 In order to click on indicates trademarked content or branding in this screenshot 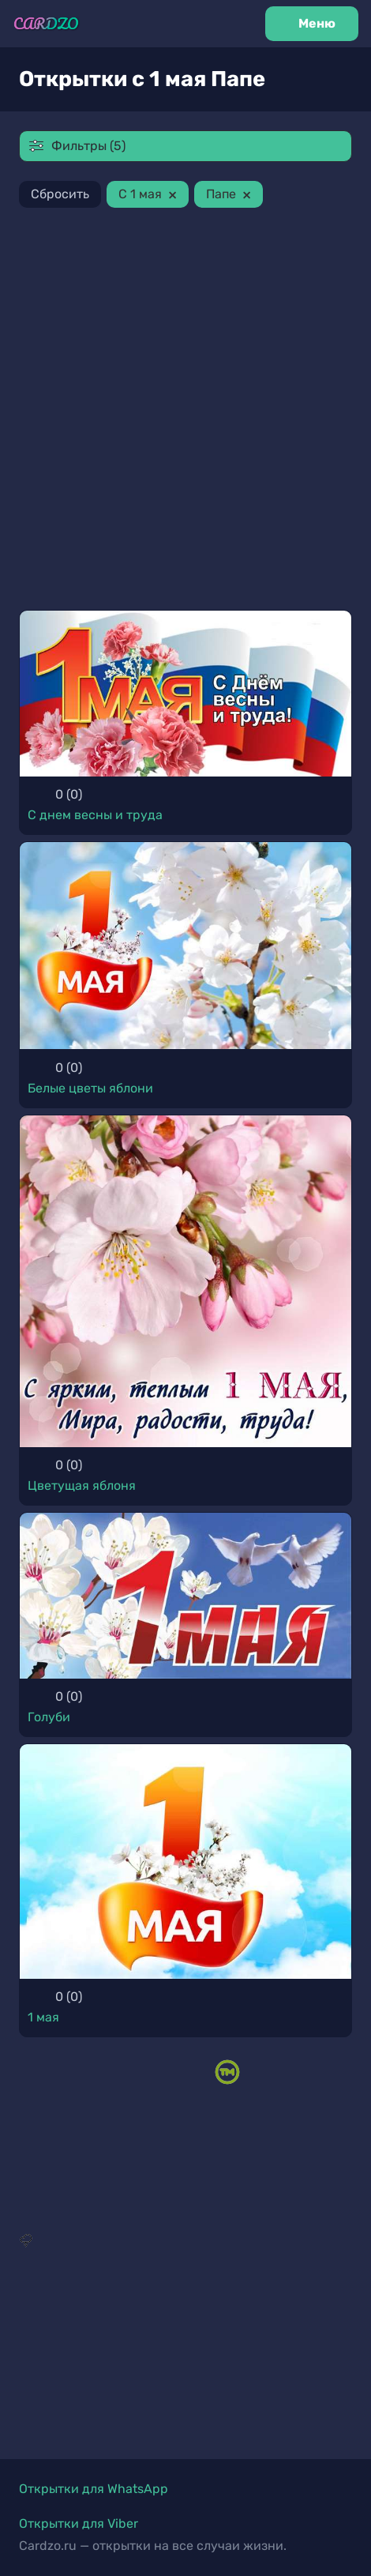, I will do `click(227, 2072)`.